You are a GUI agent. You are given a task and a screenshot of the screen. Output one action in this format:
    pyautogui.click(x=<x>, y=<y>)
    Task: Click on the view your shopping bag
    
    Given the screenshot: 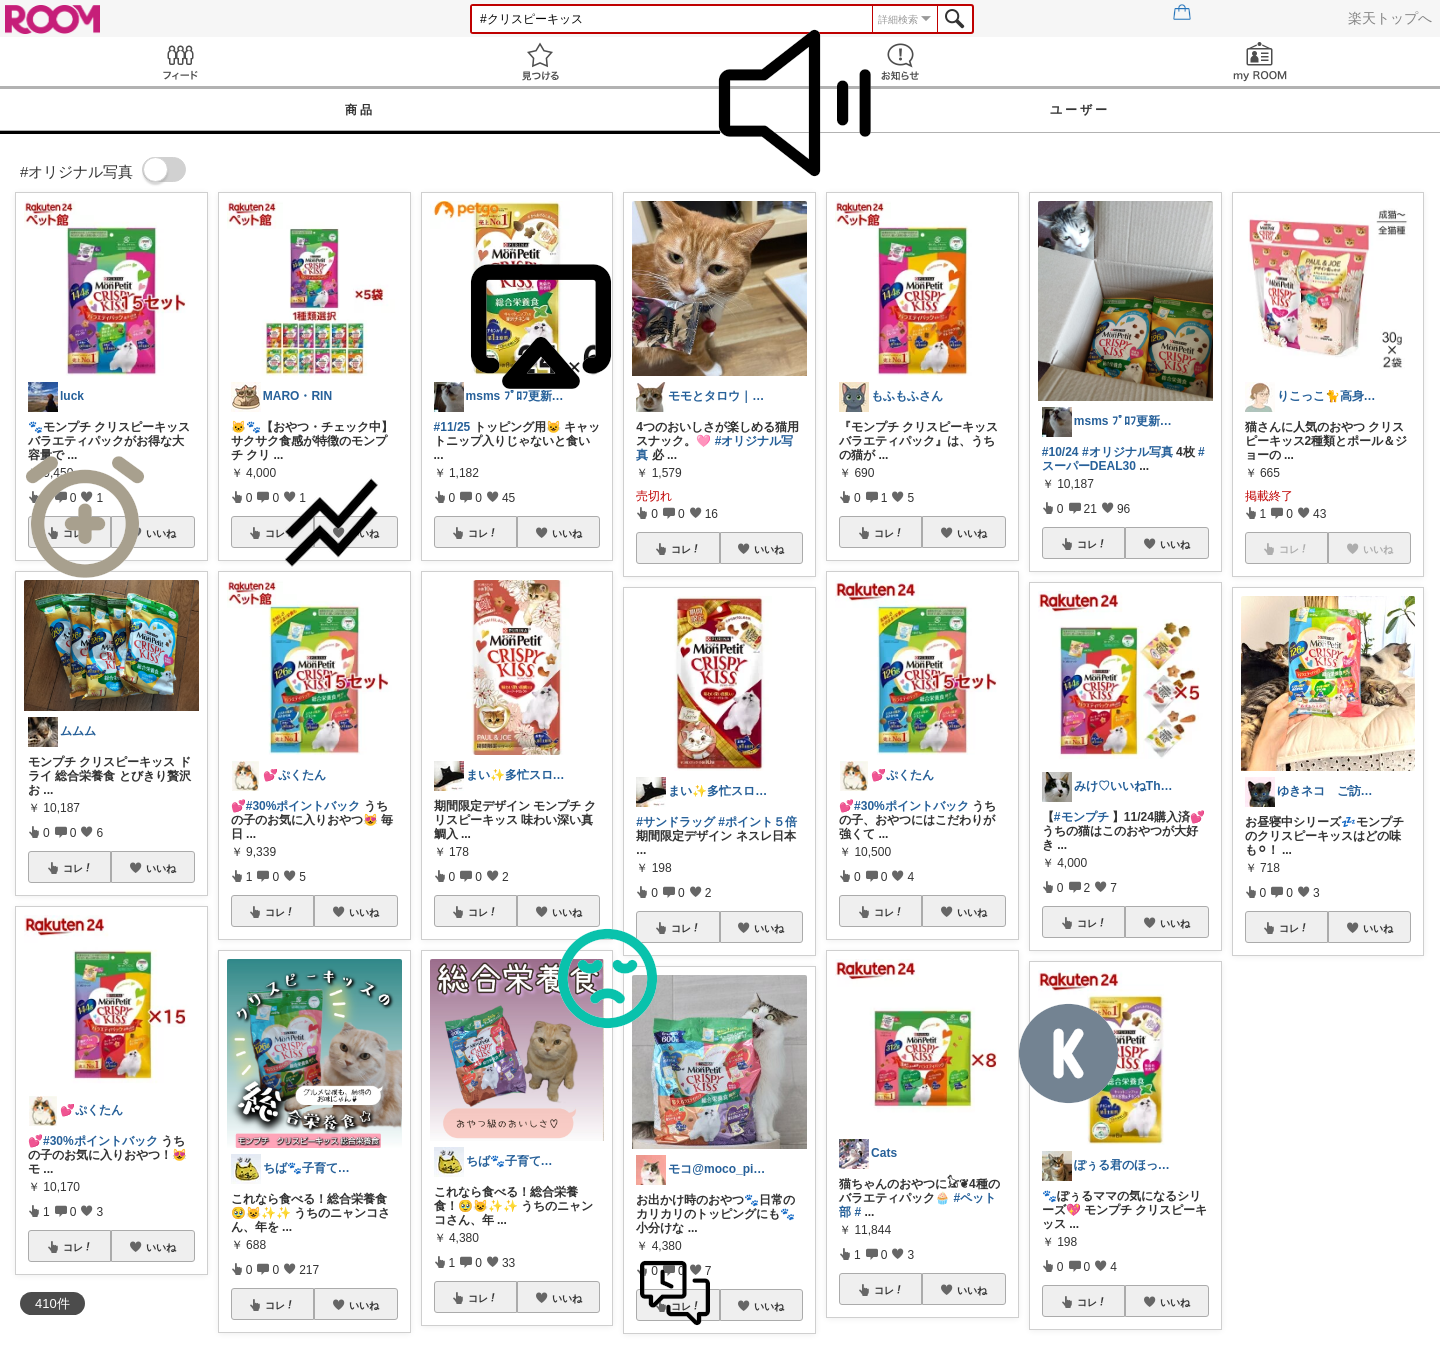 What is the action you would take?
    pyautogui.click(x=1182, y=13)
    